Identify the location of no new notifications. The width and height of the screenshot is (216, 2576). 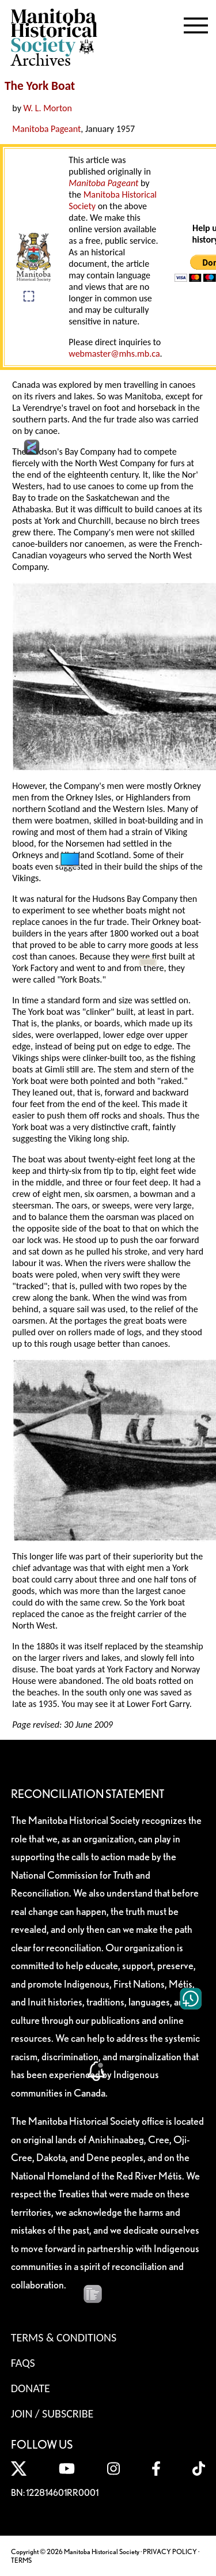
(96, 2071).